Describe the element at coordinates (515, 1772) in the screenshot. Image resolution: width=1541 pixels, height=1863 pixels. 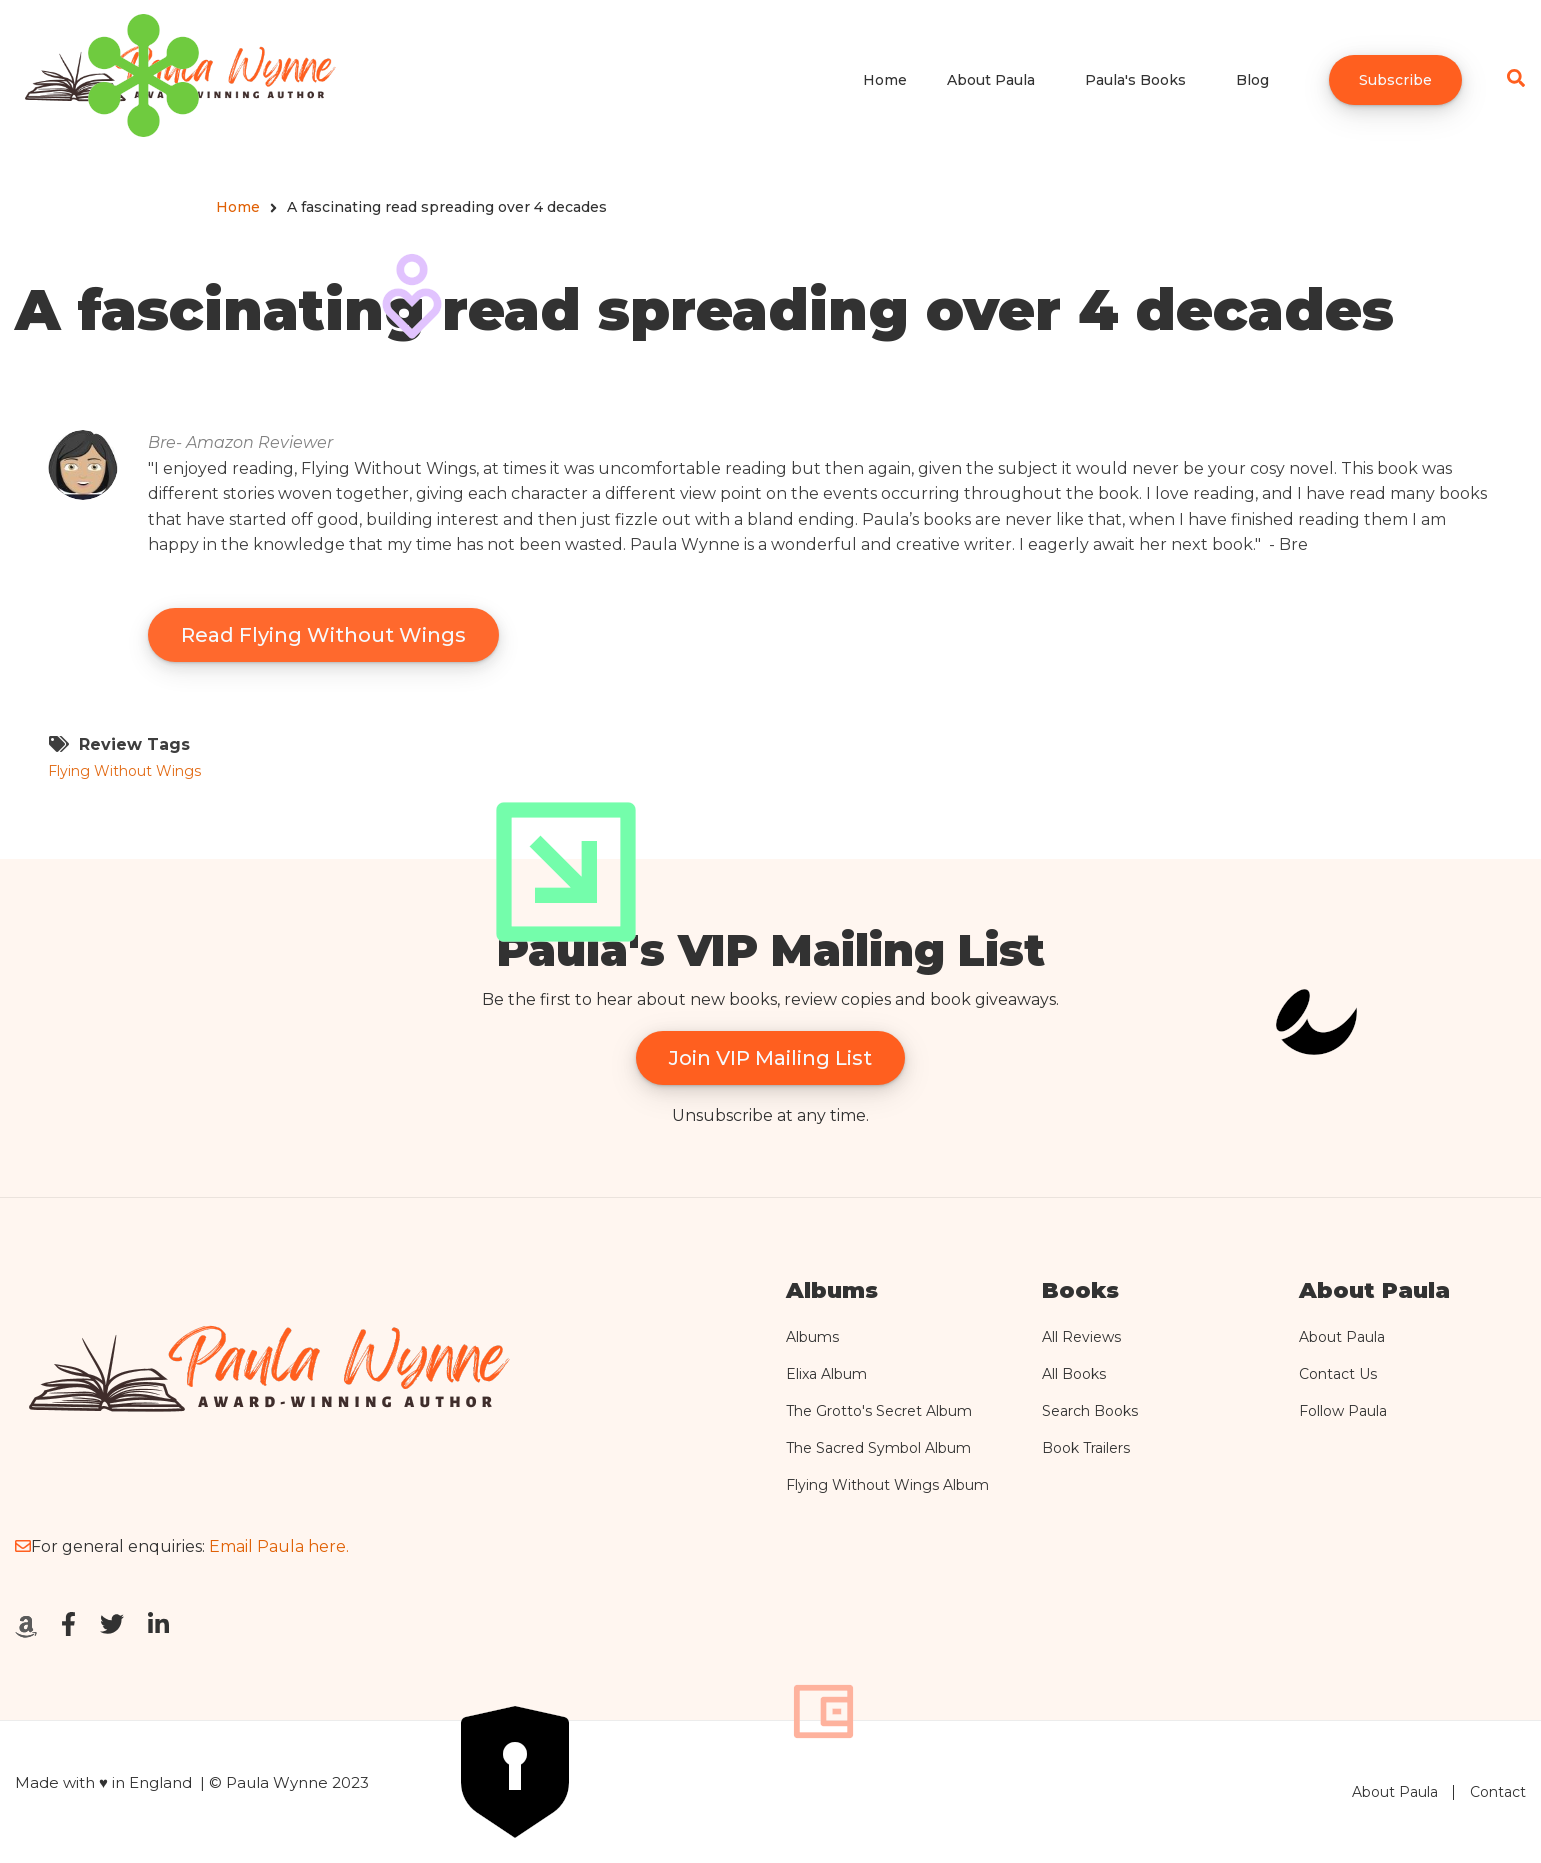
I see `access security or privacy settings` at that location.